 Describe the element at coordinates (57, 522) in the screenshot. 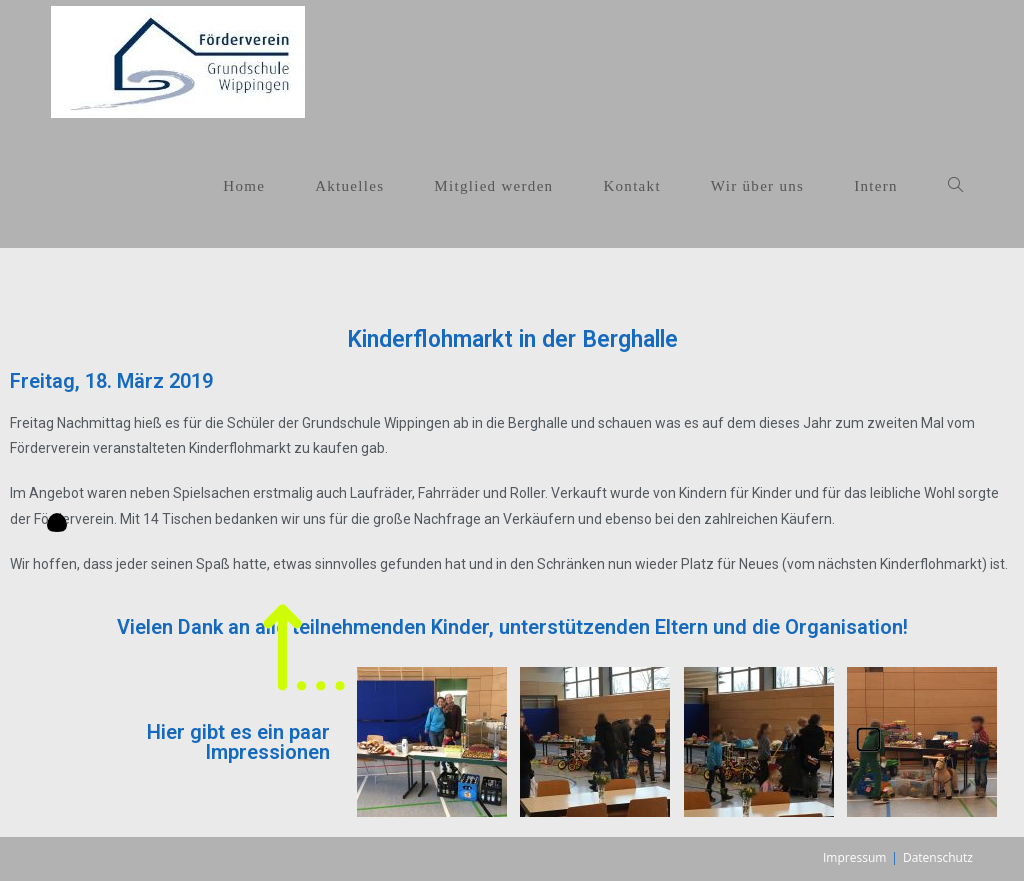

I see `decorative blob shape element` at that location.